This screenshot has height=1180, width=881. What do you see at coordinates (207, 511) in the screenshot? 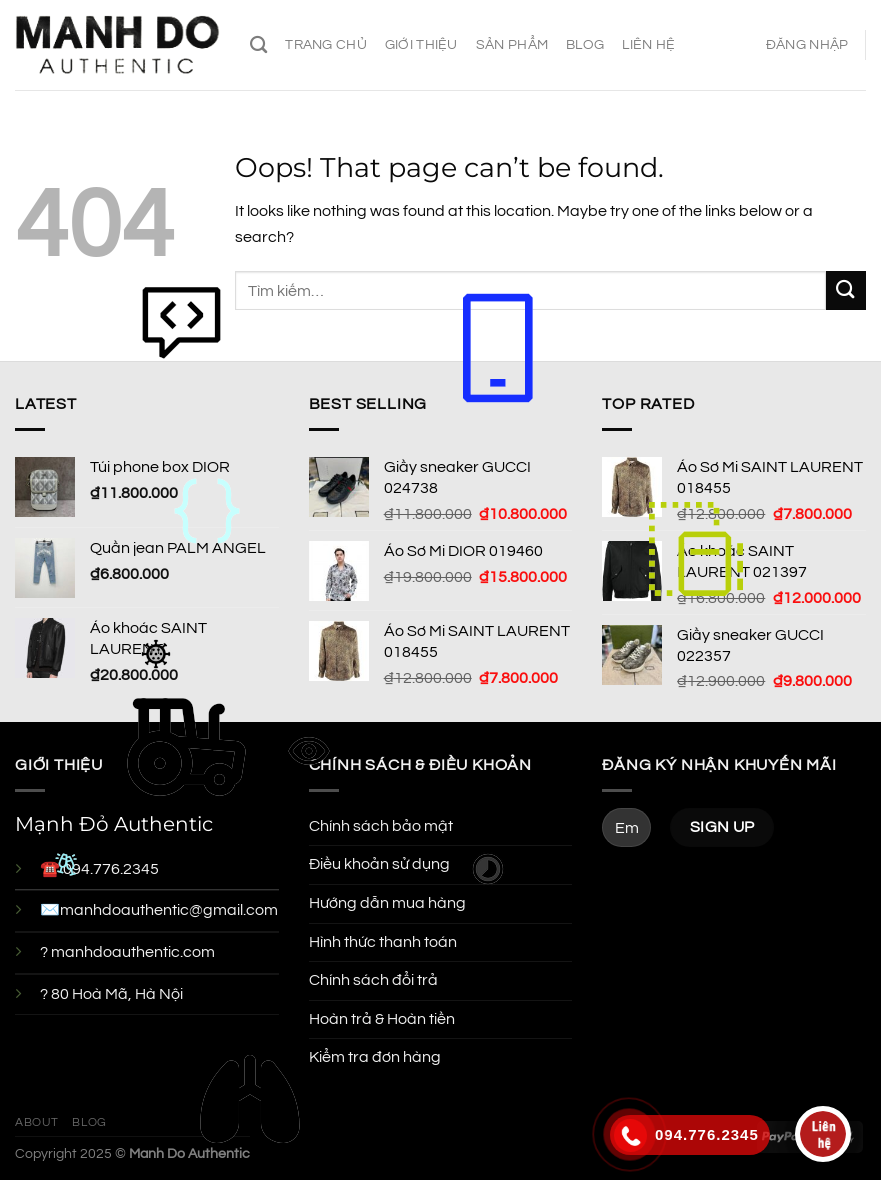
I see `indicates a namespace or module in code` at bounding box center [207, 511].